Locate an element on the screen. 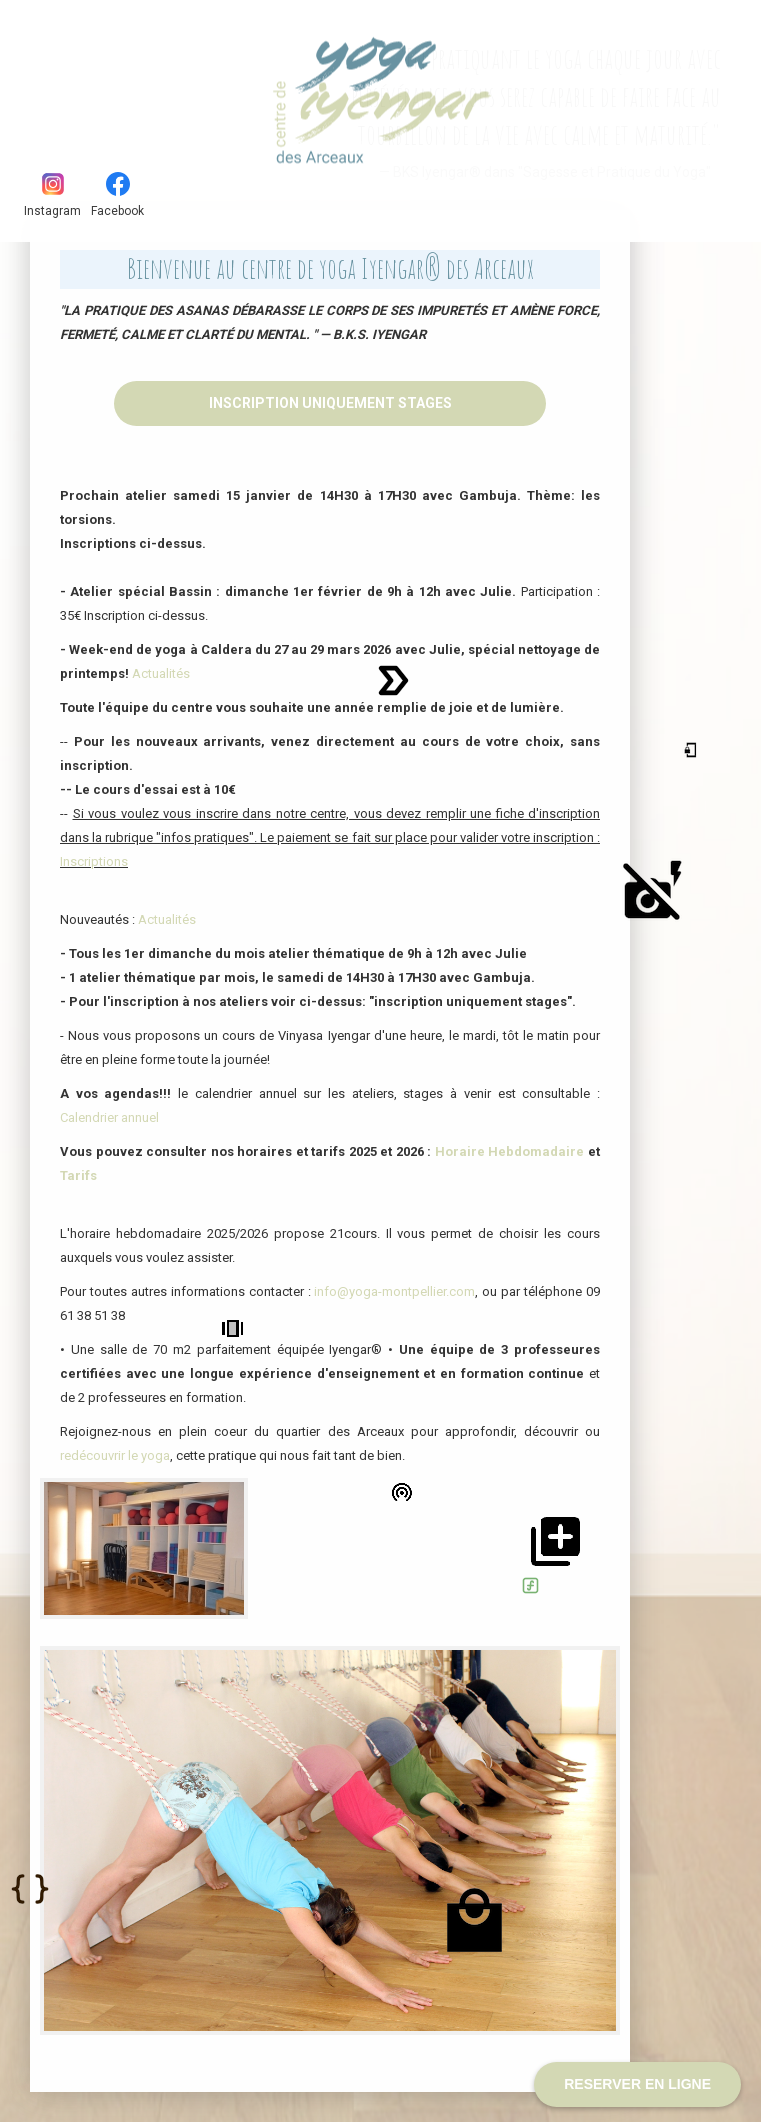 The width and height of the screenshot is (761, 2122). view stories or sequential content is located at coordinates (233, 1329).